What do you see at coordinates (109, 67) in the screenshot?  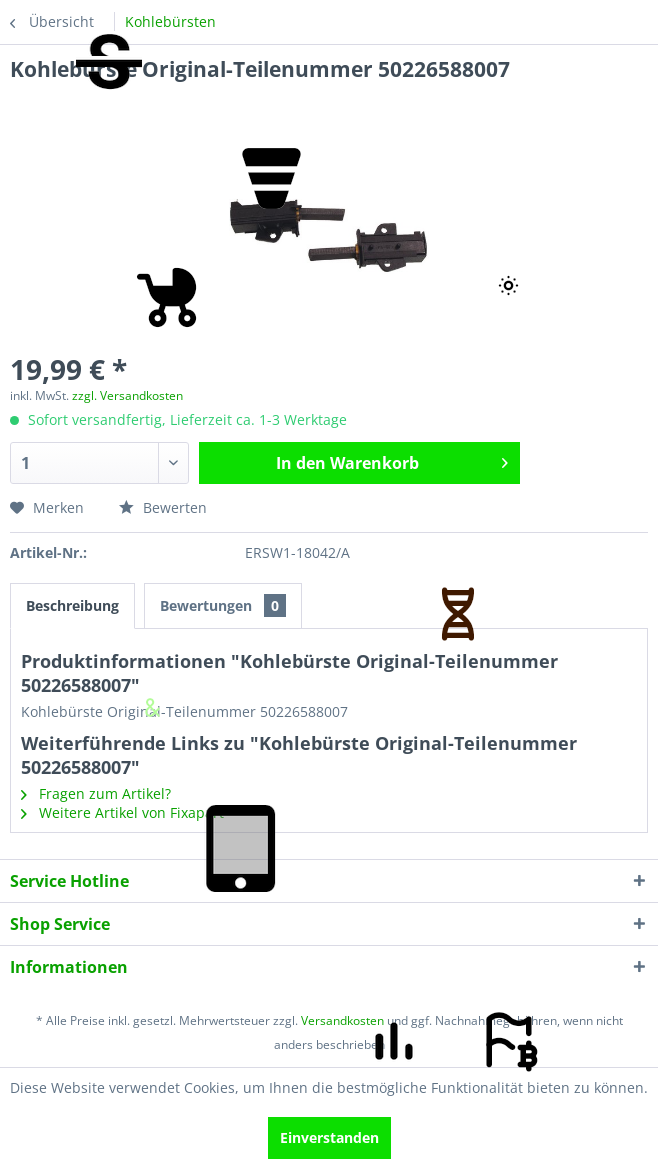 I see `apply strikethrough formatting to selected text` at bounding box center [109, 67].